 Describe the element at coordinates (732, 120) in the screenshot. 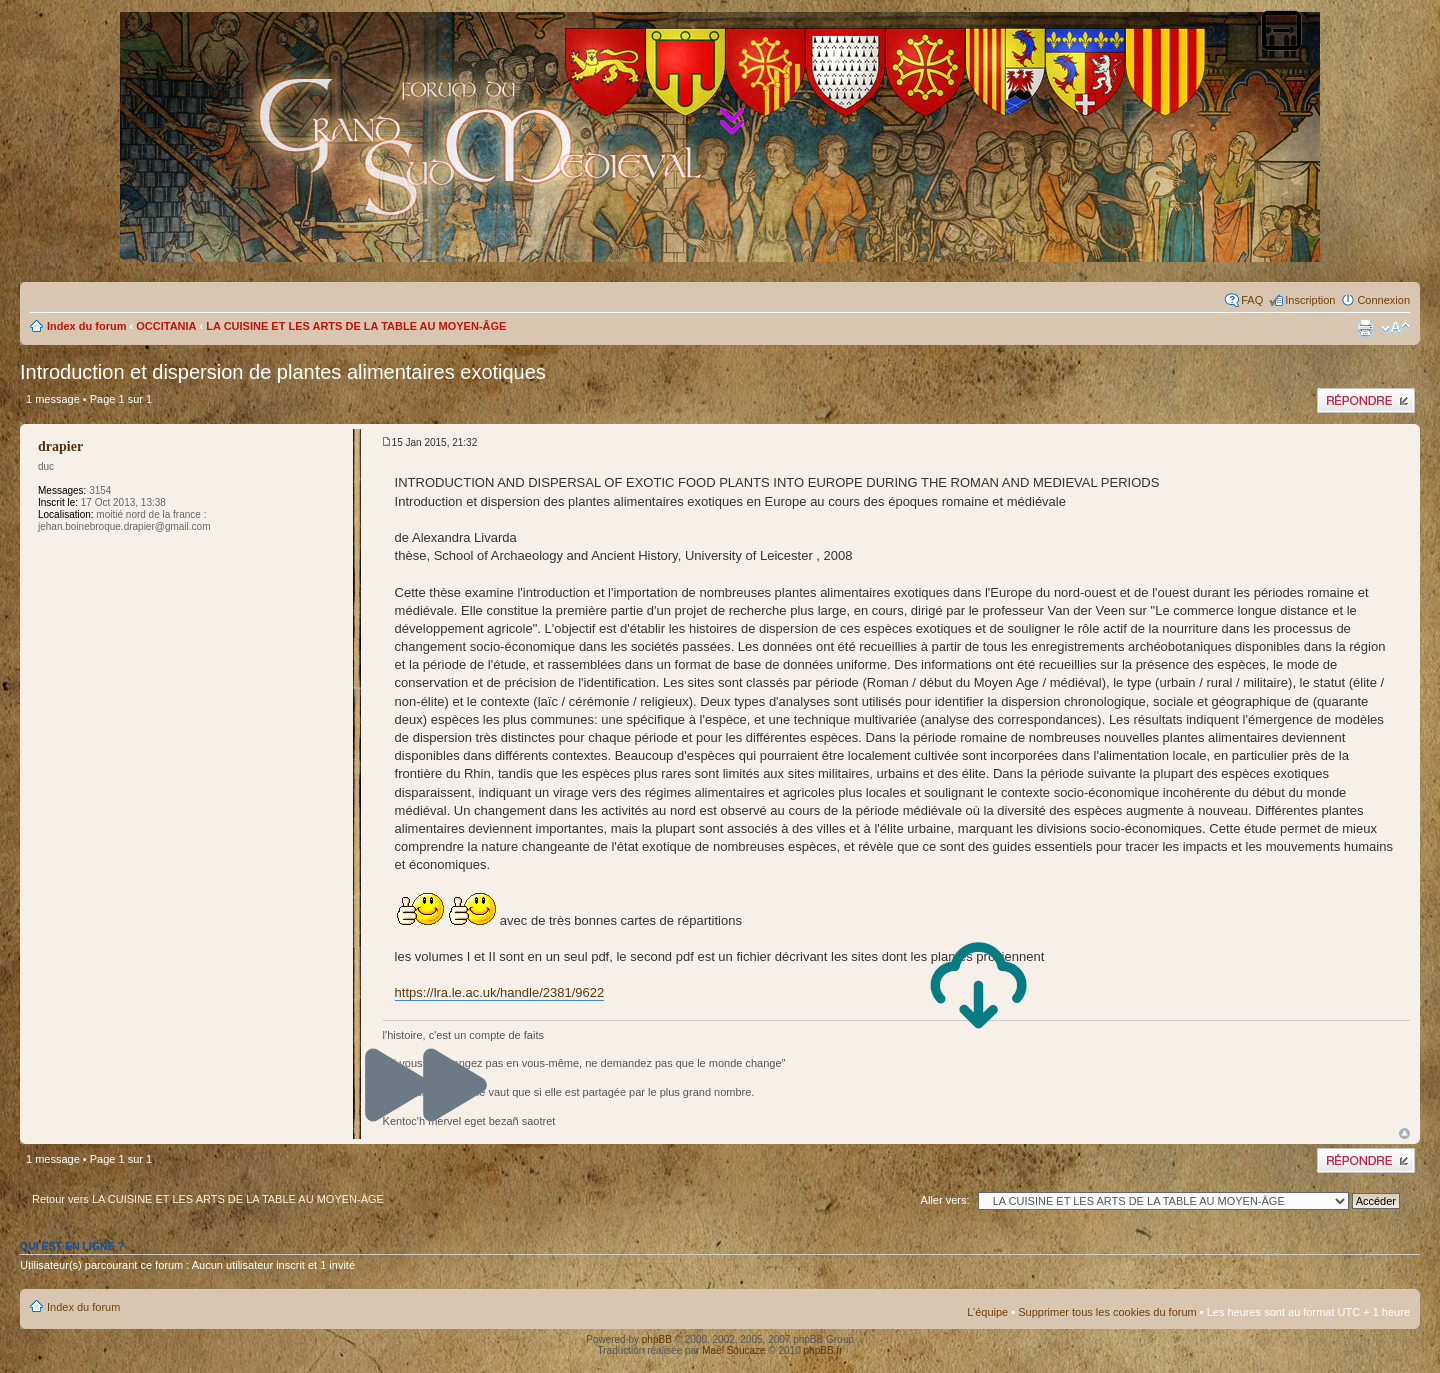

I see `scroll down or view more content` at that location.